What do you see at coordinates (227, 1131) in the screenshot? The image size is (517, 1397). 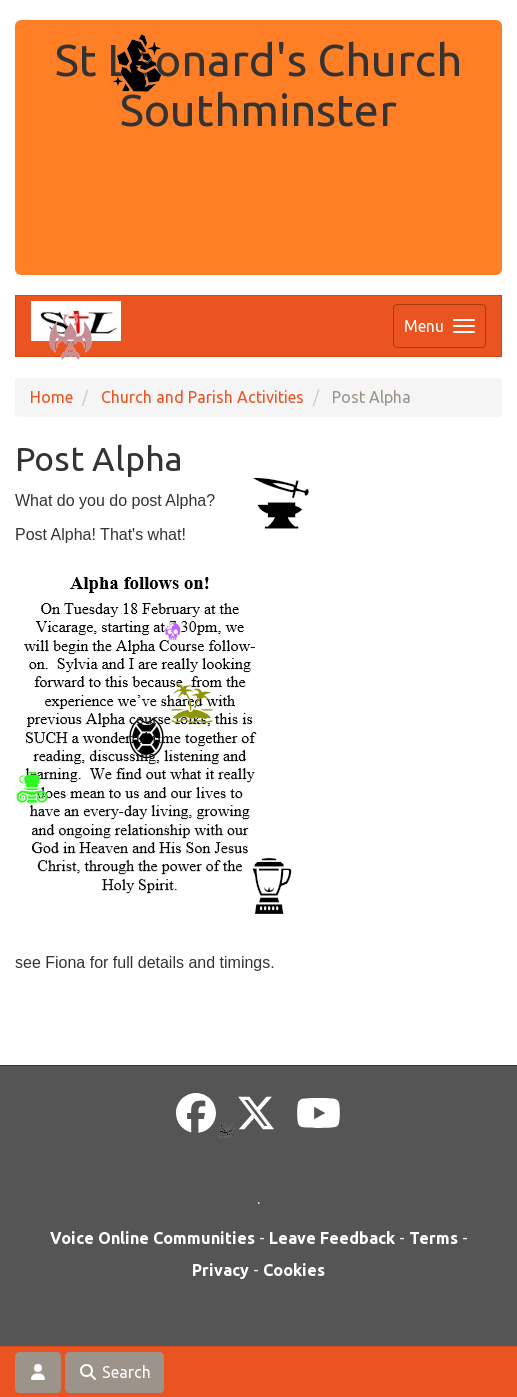 I see `nature or plant-themed game element` at bounding box center [227, 1131].